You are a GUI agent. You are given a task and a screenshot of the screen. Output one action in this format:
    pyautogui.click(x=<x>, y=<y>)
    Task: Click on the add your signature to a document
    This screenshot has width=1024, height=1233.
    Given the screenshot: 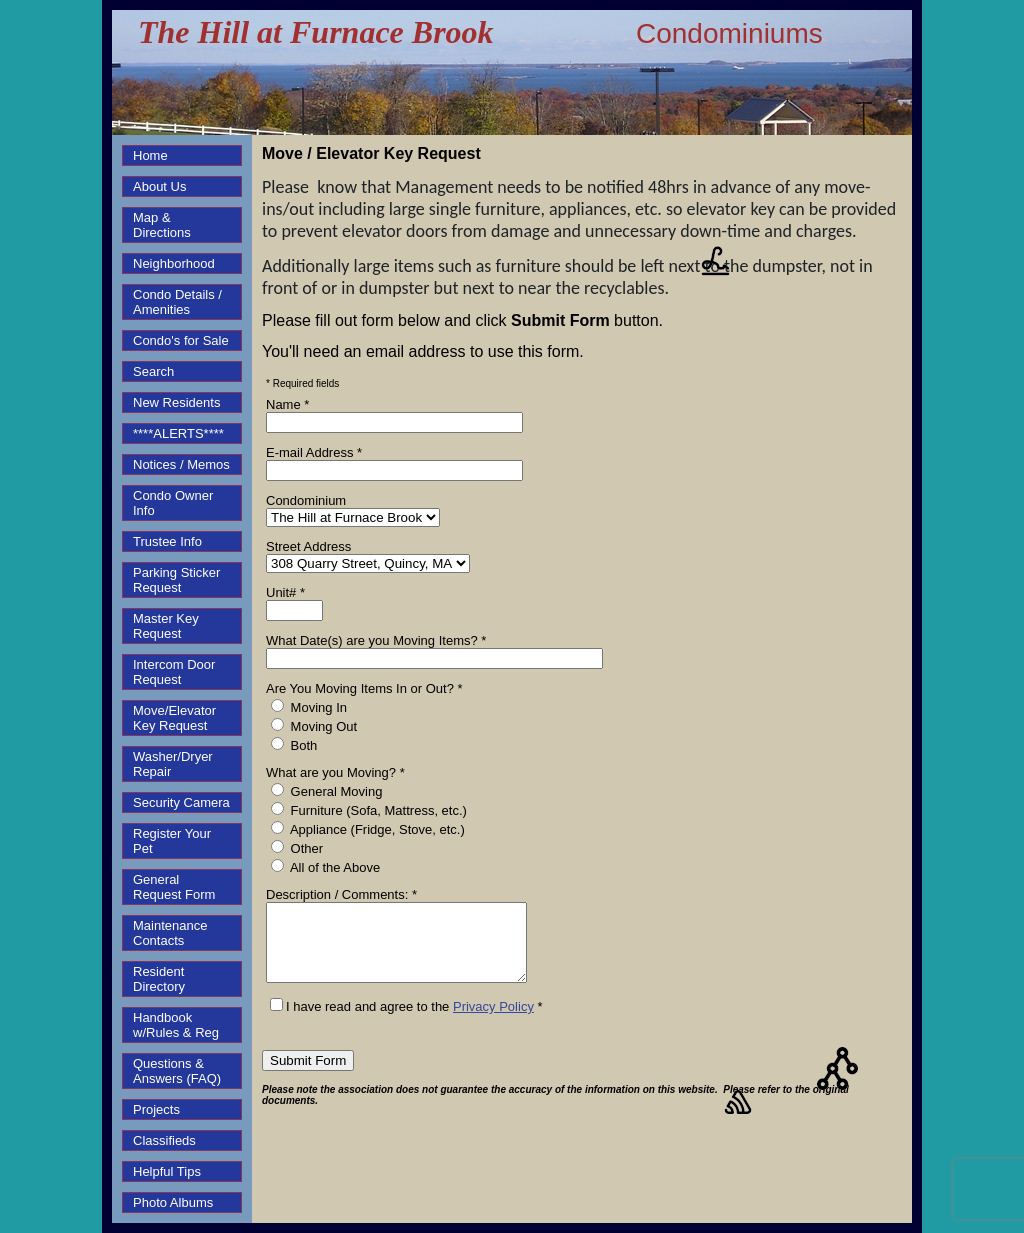 What is the action you would take?
    pyautogui.click(x=715, y=261)
    